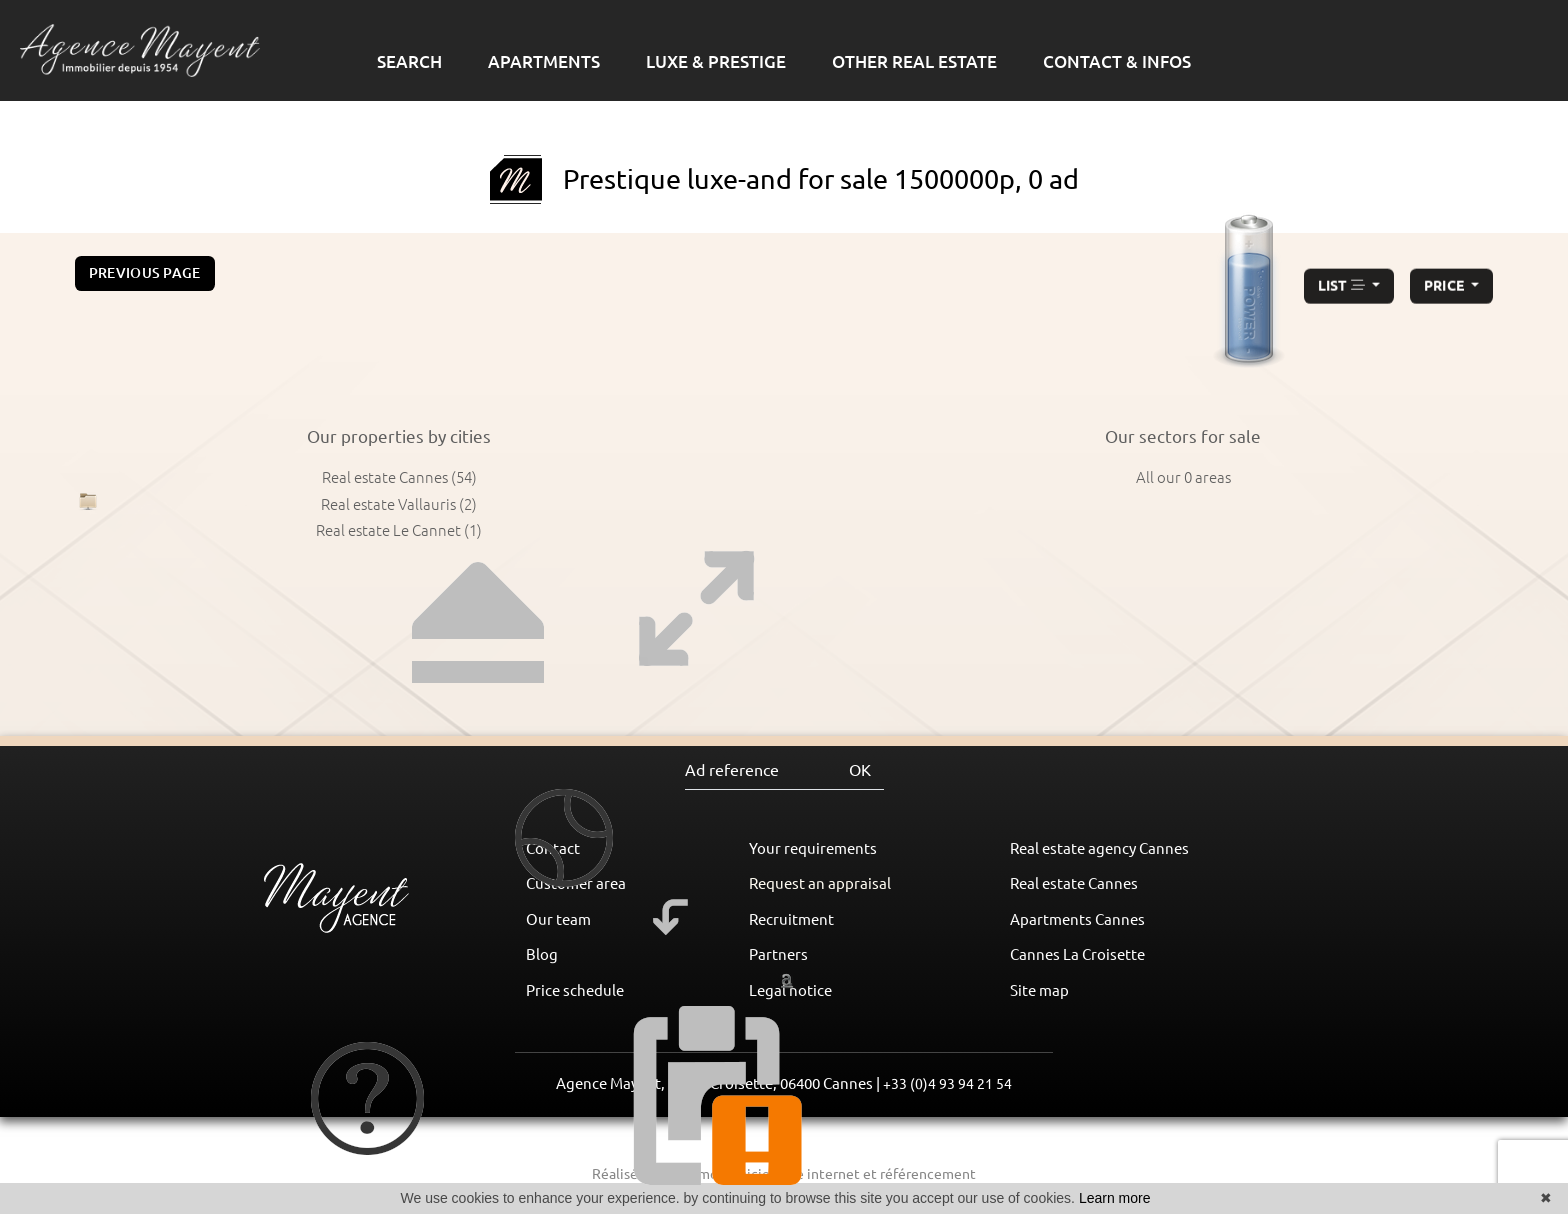 The width and height of the screenshot is (1568, 1214). I want to click on expand content to fullscreen mode, so click(696, 608).